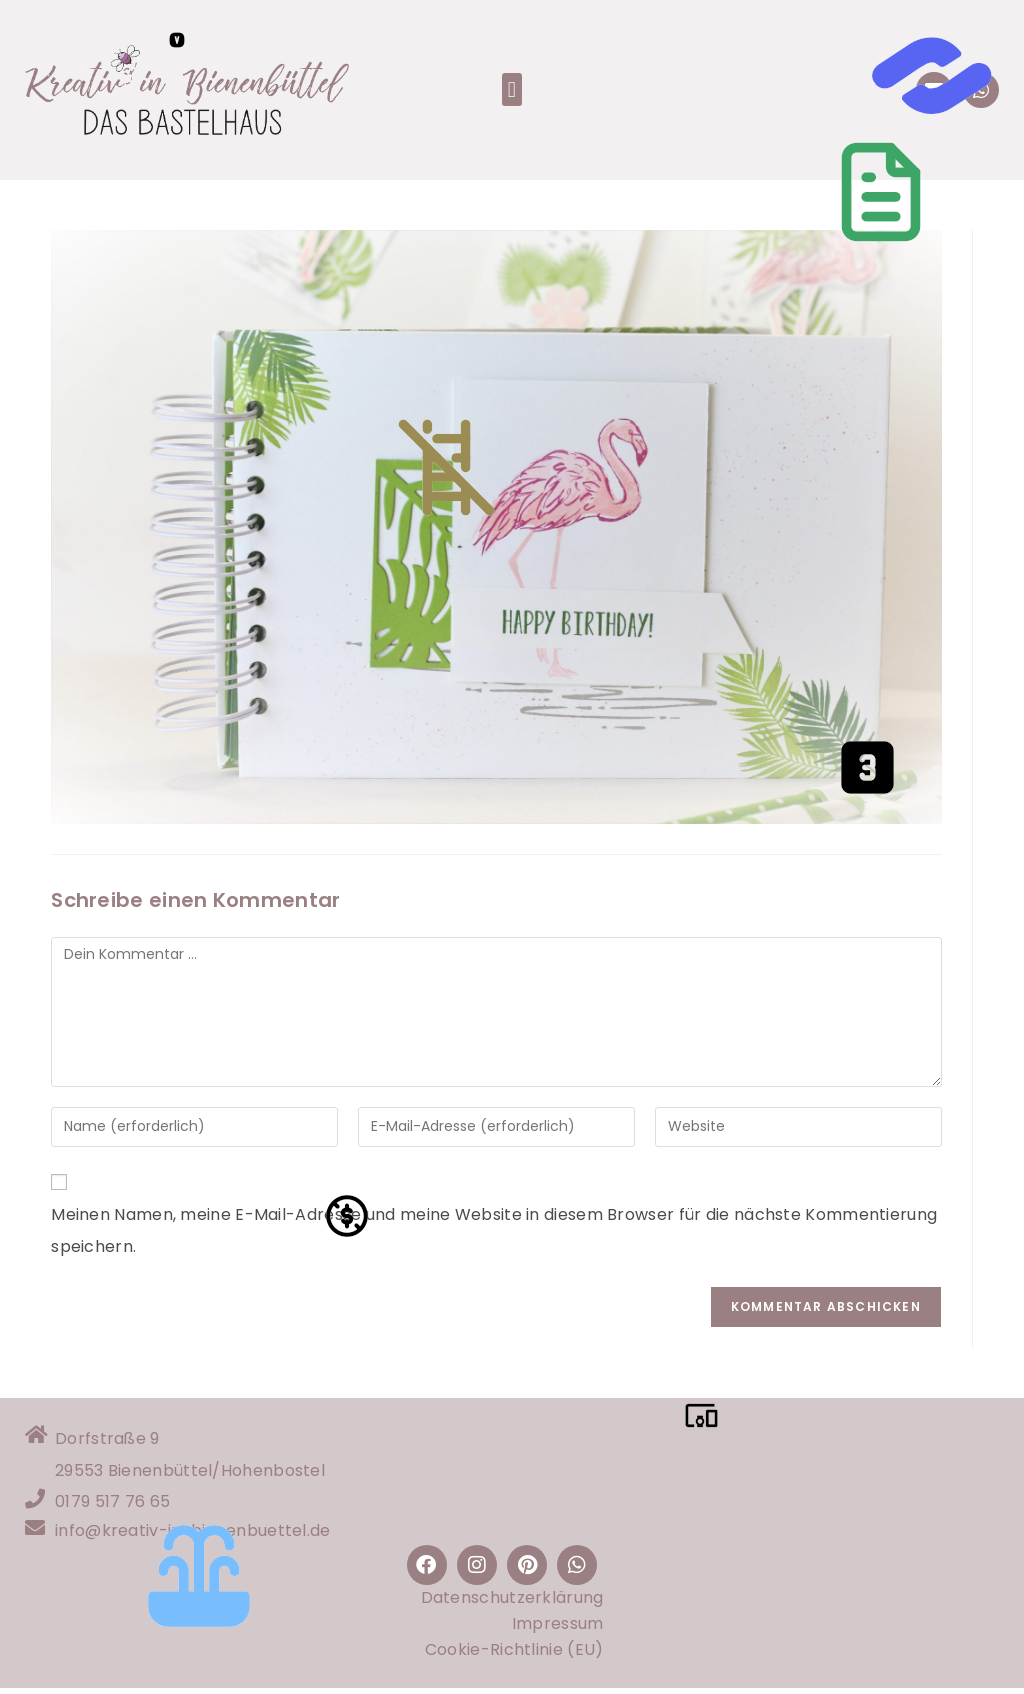 Image resolution: width=1024 pixels, height=1694 pixels. I want to click on ladder access disabled or unavailable, so click(446, 467).